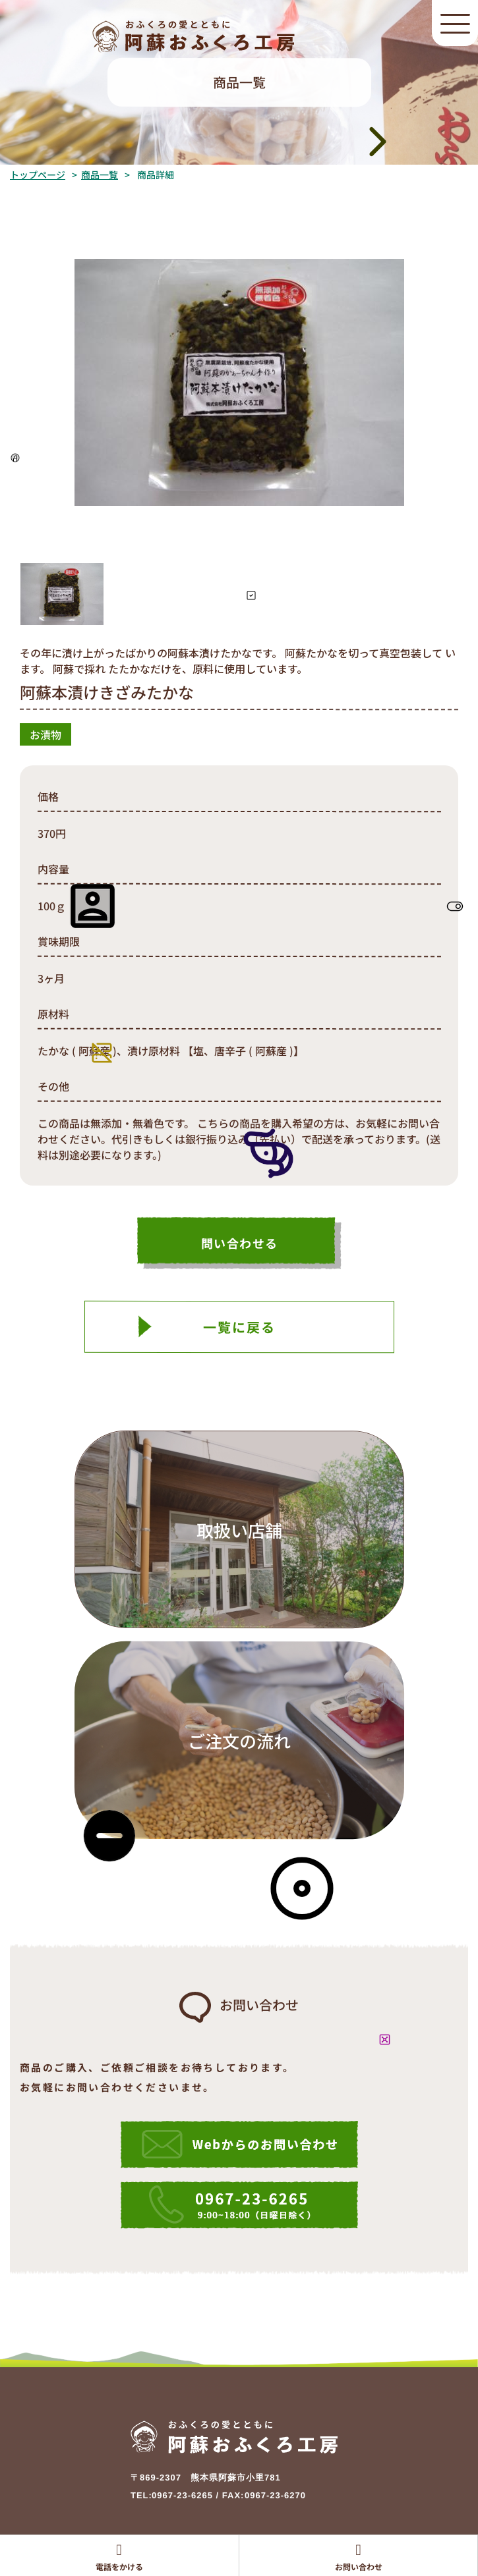 This screenshot has height=2576, width=478. I want to click on enable do not disturb mode, so click(109, 1836).